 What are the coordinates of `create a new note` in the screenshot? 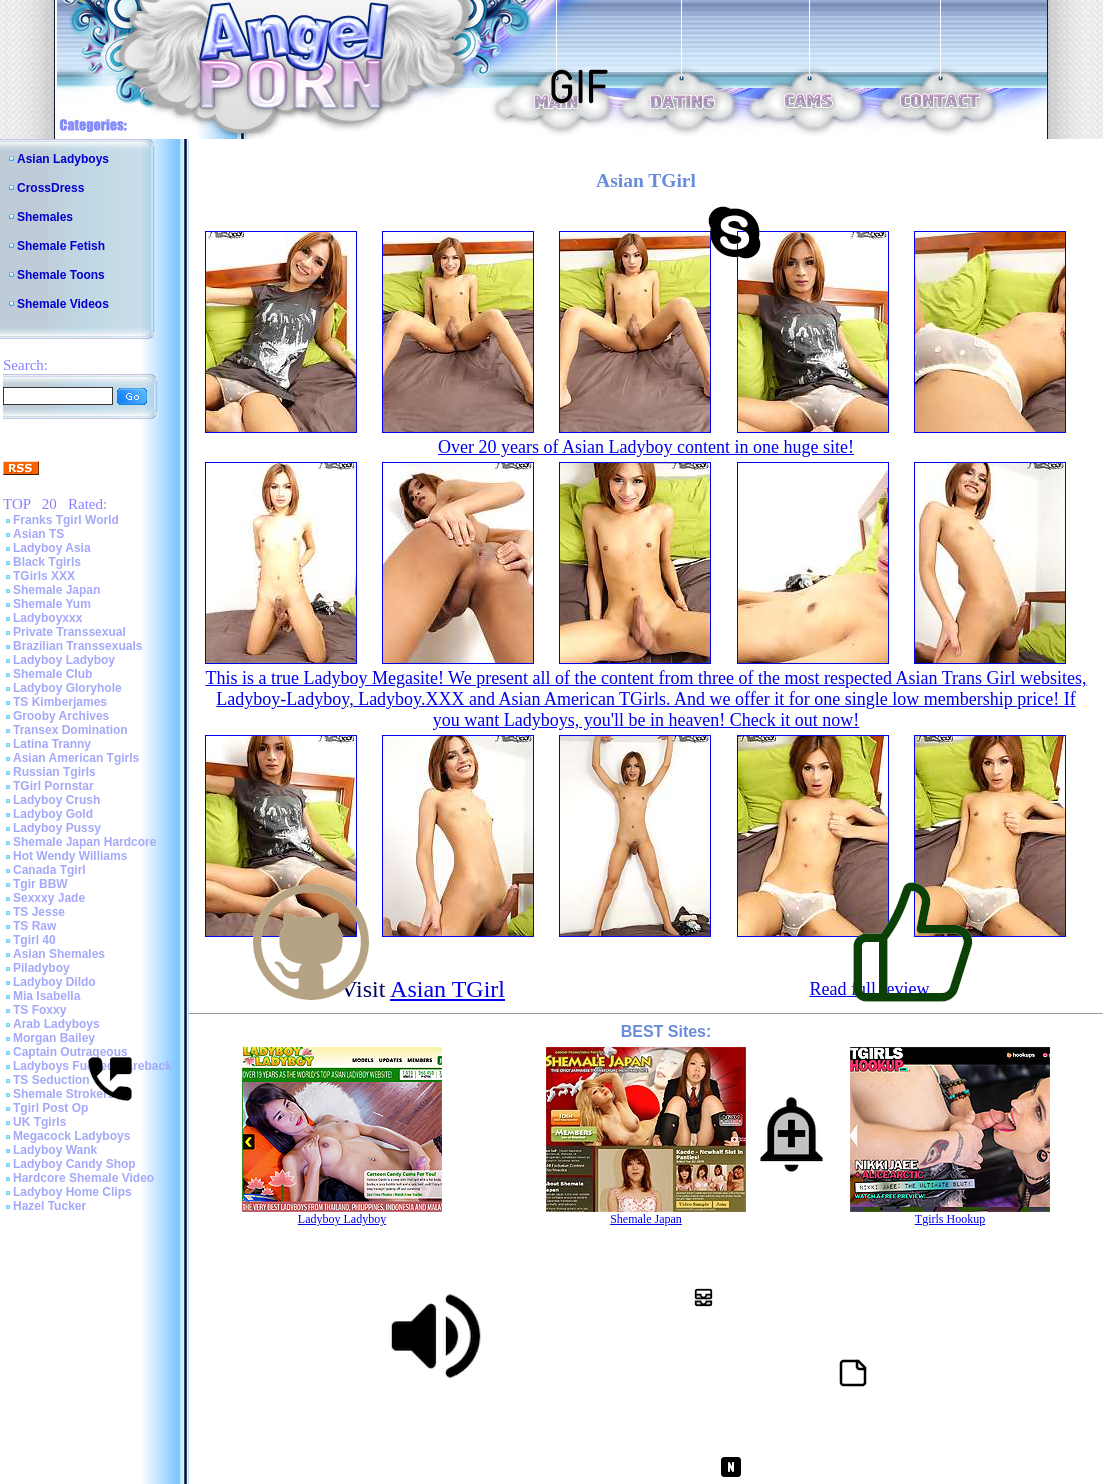 It's located at (853, 1373).